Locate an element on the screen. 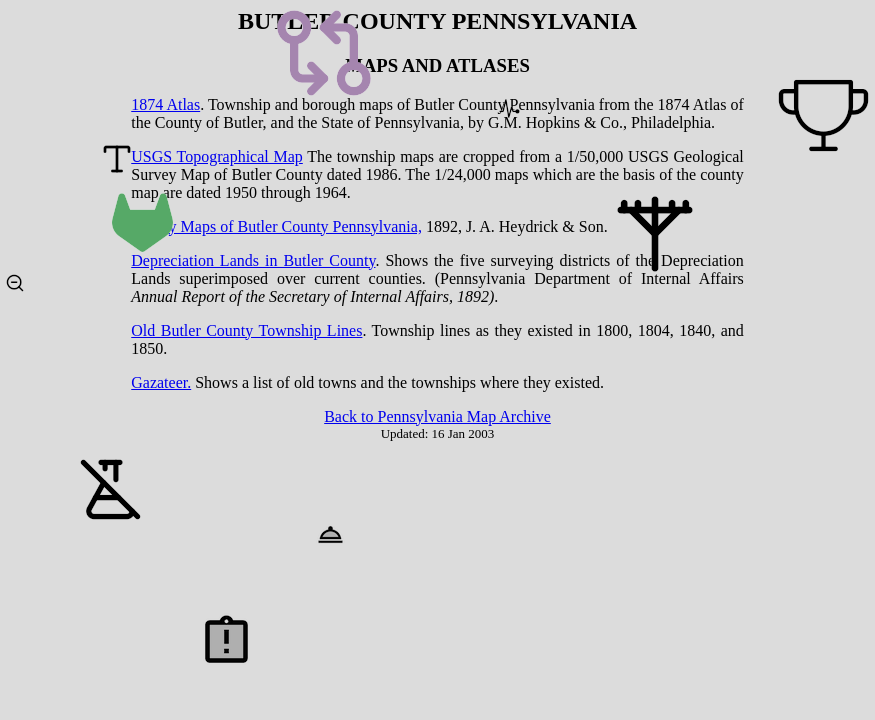 The height and width of the screenshot is (720, 875). view activity or health metrics is located at coordinates (509, 108).